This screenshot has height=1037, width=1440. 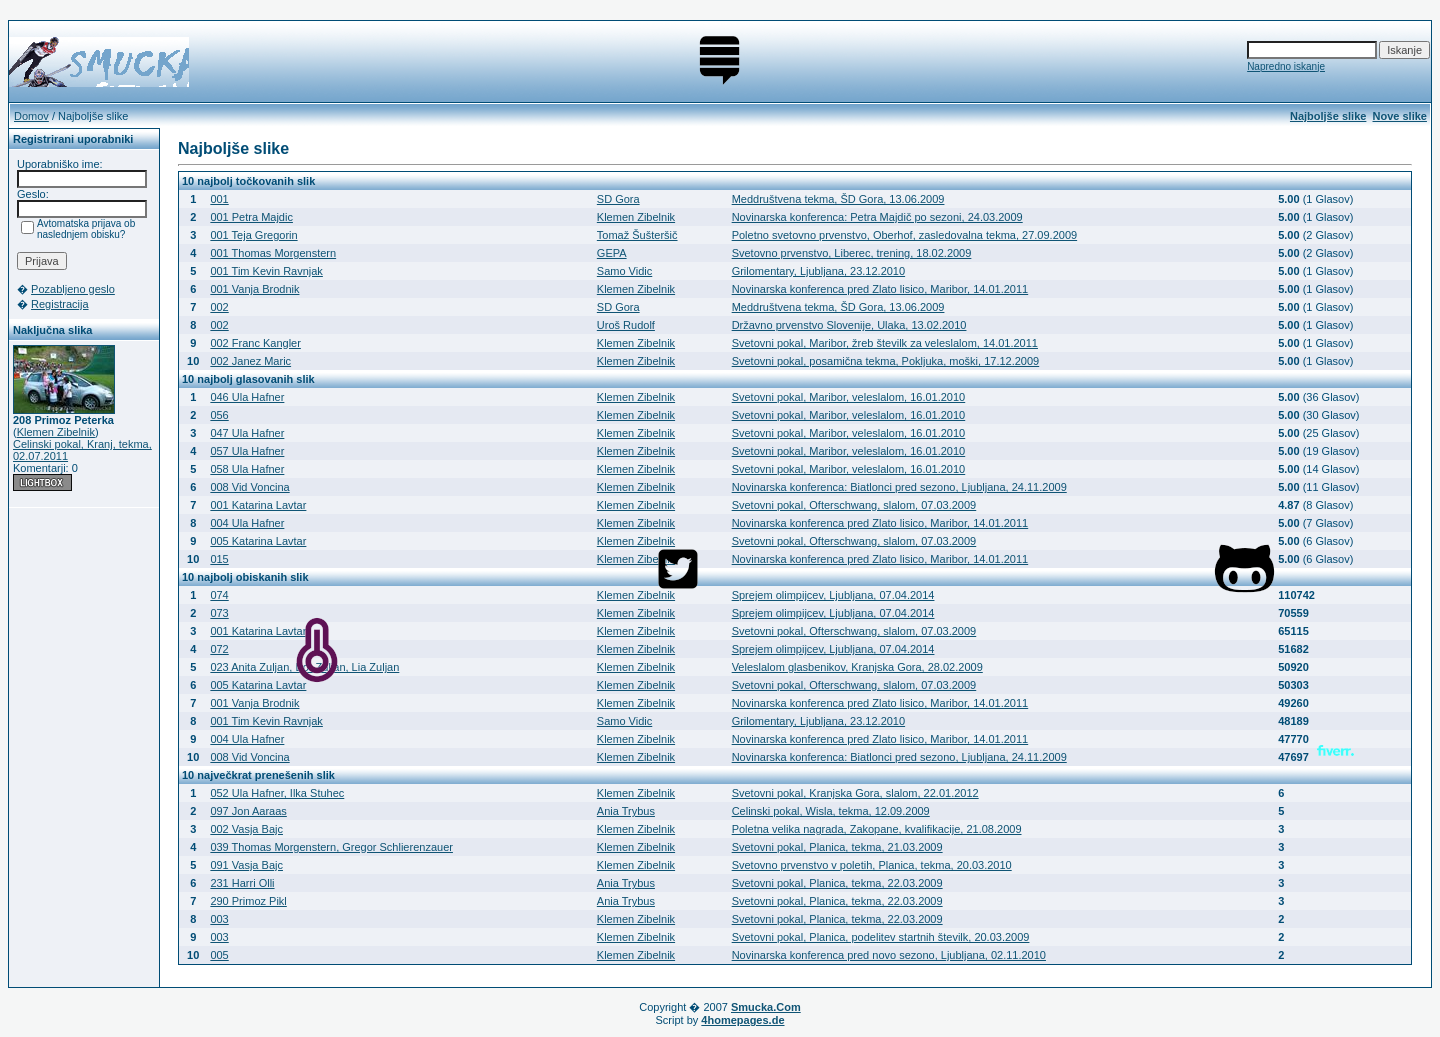 I want to click on share to Twitter, so click(x=678, y=569).